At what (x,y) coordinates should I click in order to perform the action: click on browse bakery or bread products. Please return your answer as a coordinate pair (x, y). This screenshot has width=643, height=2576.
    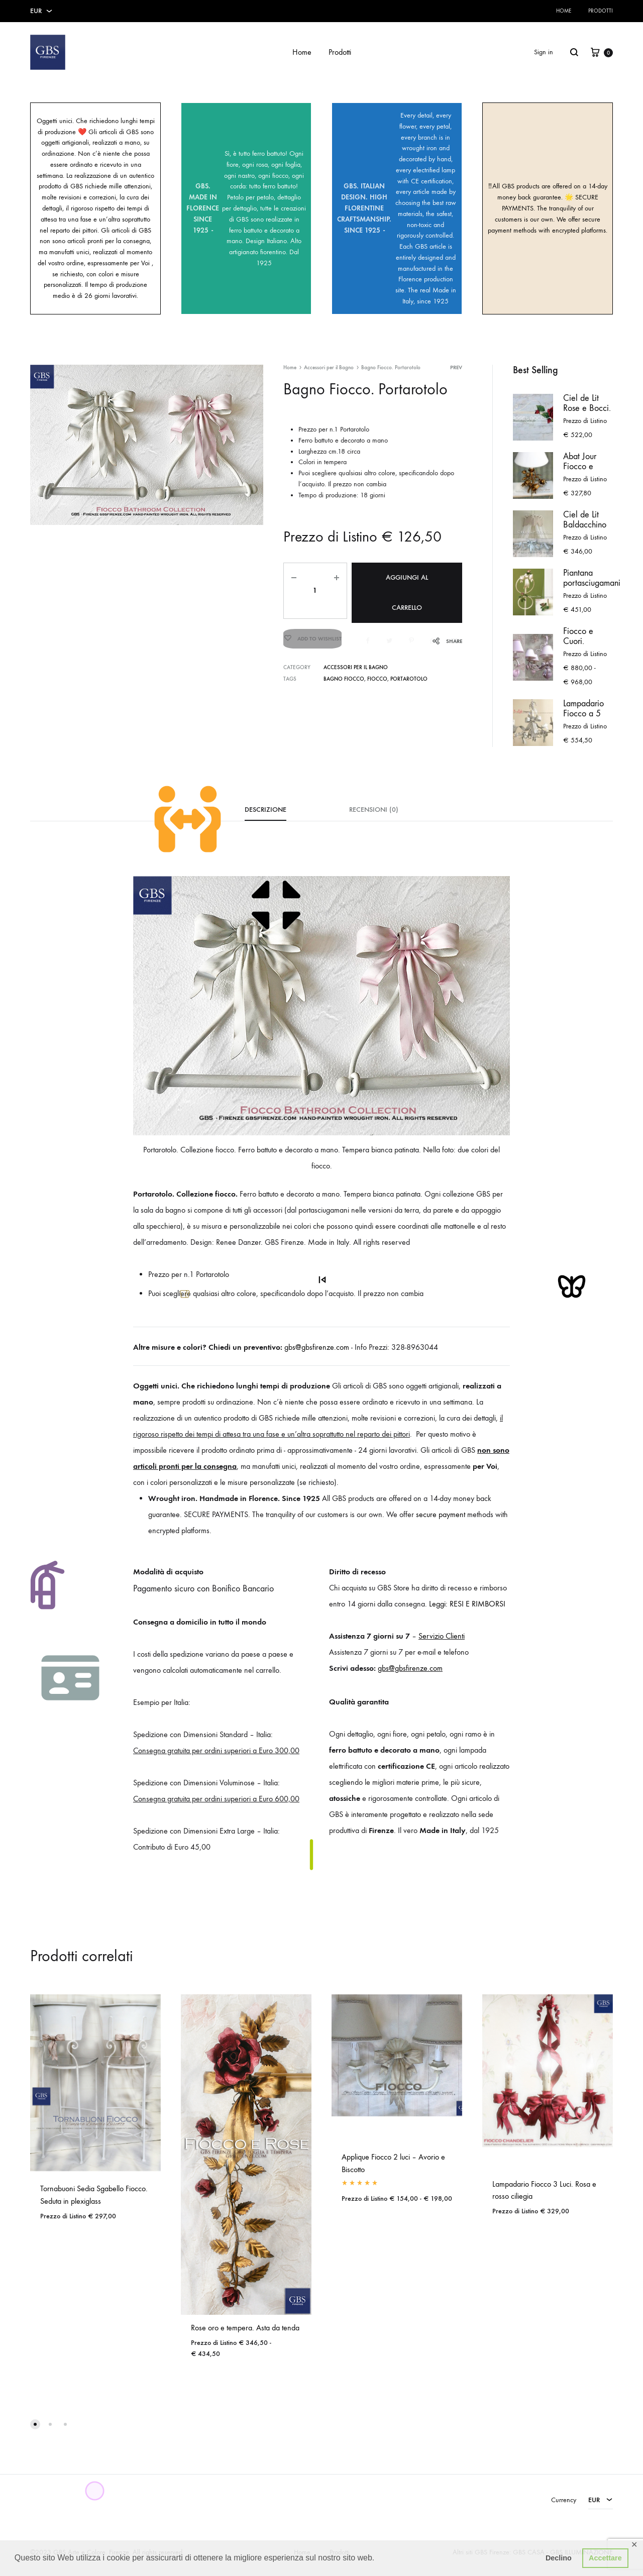
    Looking at the image, I should click on (185, 1294).